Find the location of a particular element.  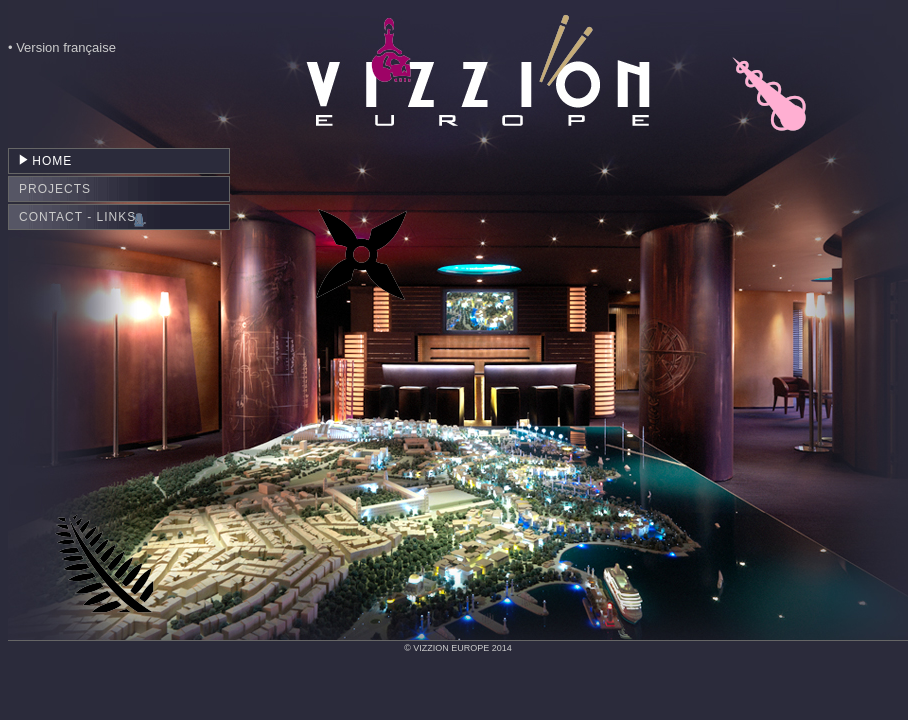

select ninja or stealth character class is located at coordinates (361, 254).